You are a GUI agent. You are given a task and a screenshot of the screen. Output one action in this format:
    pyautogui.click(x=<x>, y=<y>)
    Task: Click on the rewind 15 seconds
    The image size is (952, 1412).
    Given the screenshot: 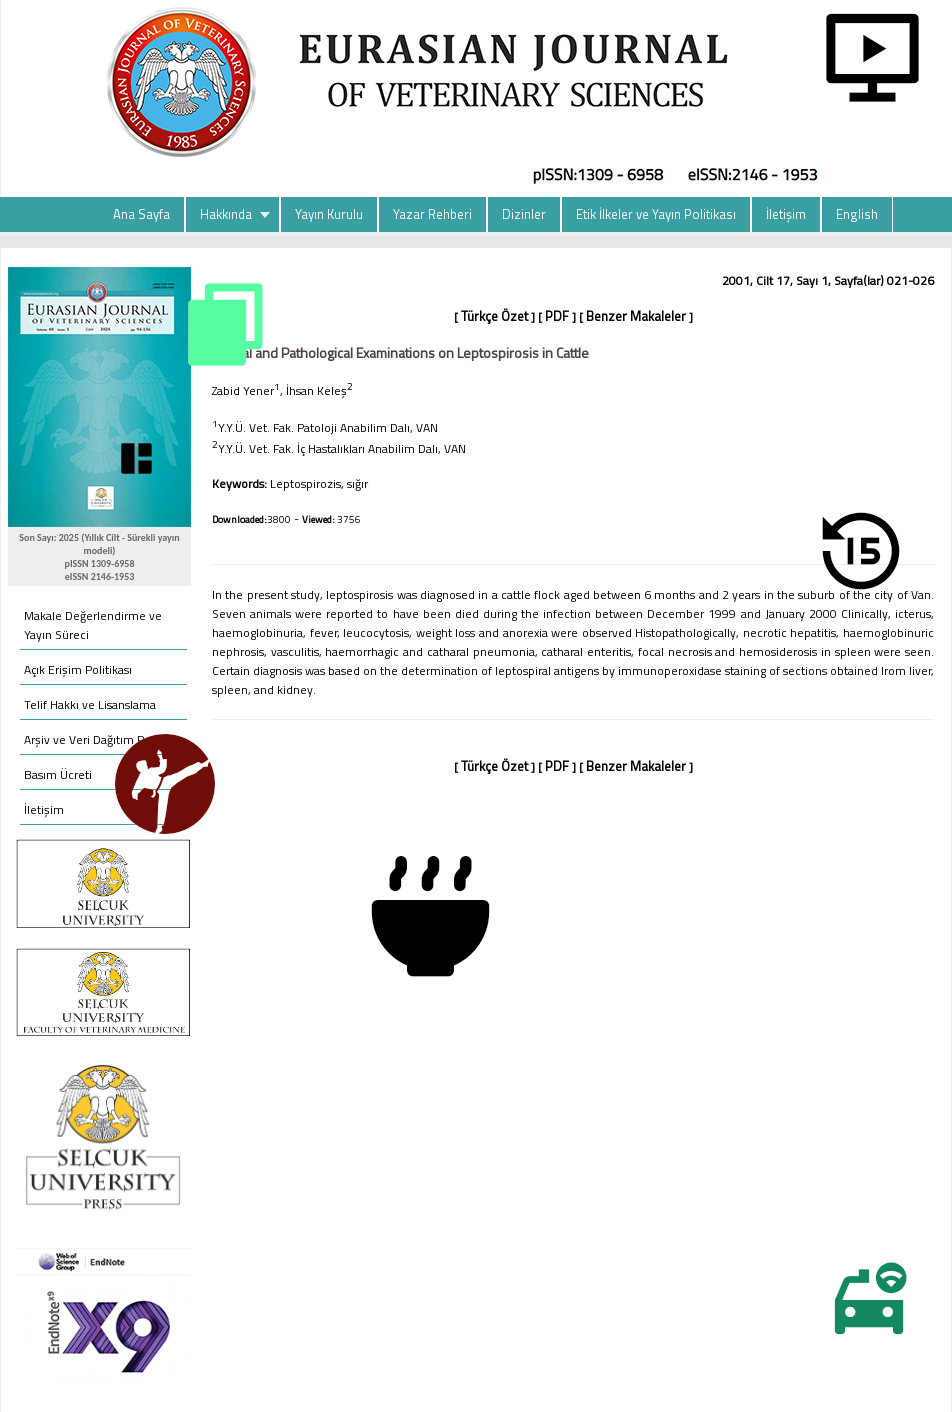 What is the action you would take?
    pyautogui.click(x=861, y=551)
    